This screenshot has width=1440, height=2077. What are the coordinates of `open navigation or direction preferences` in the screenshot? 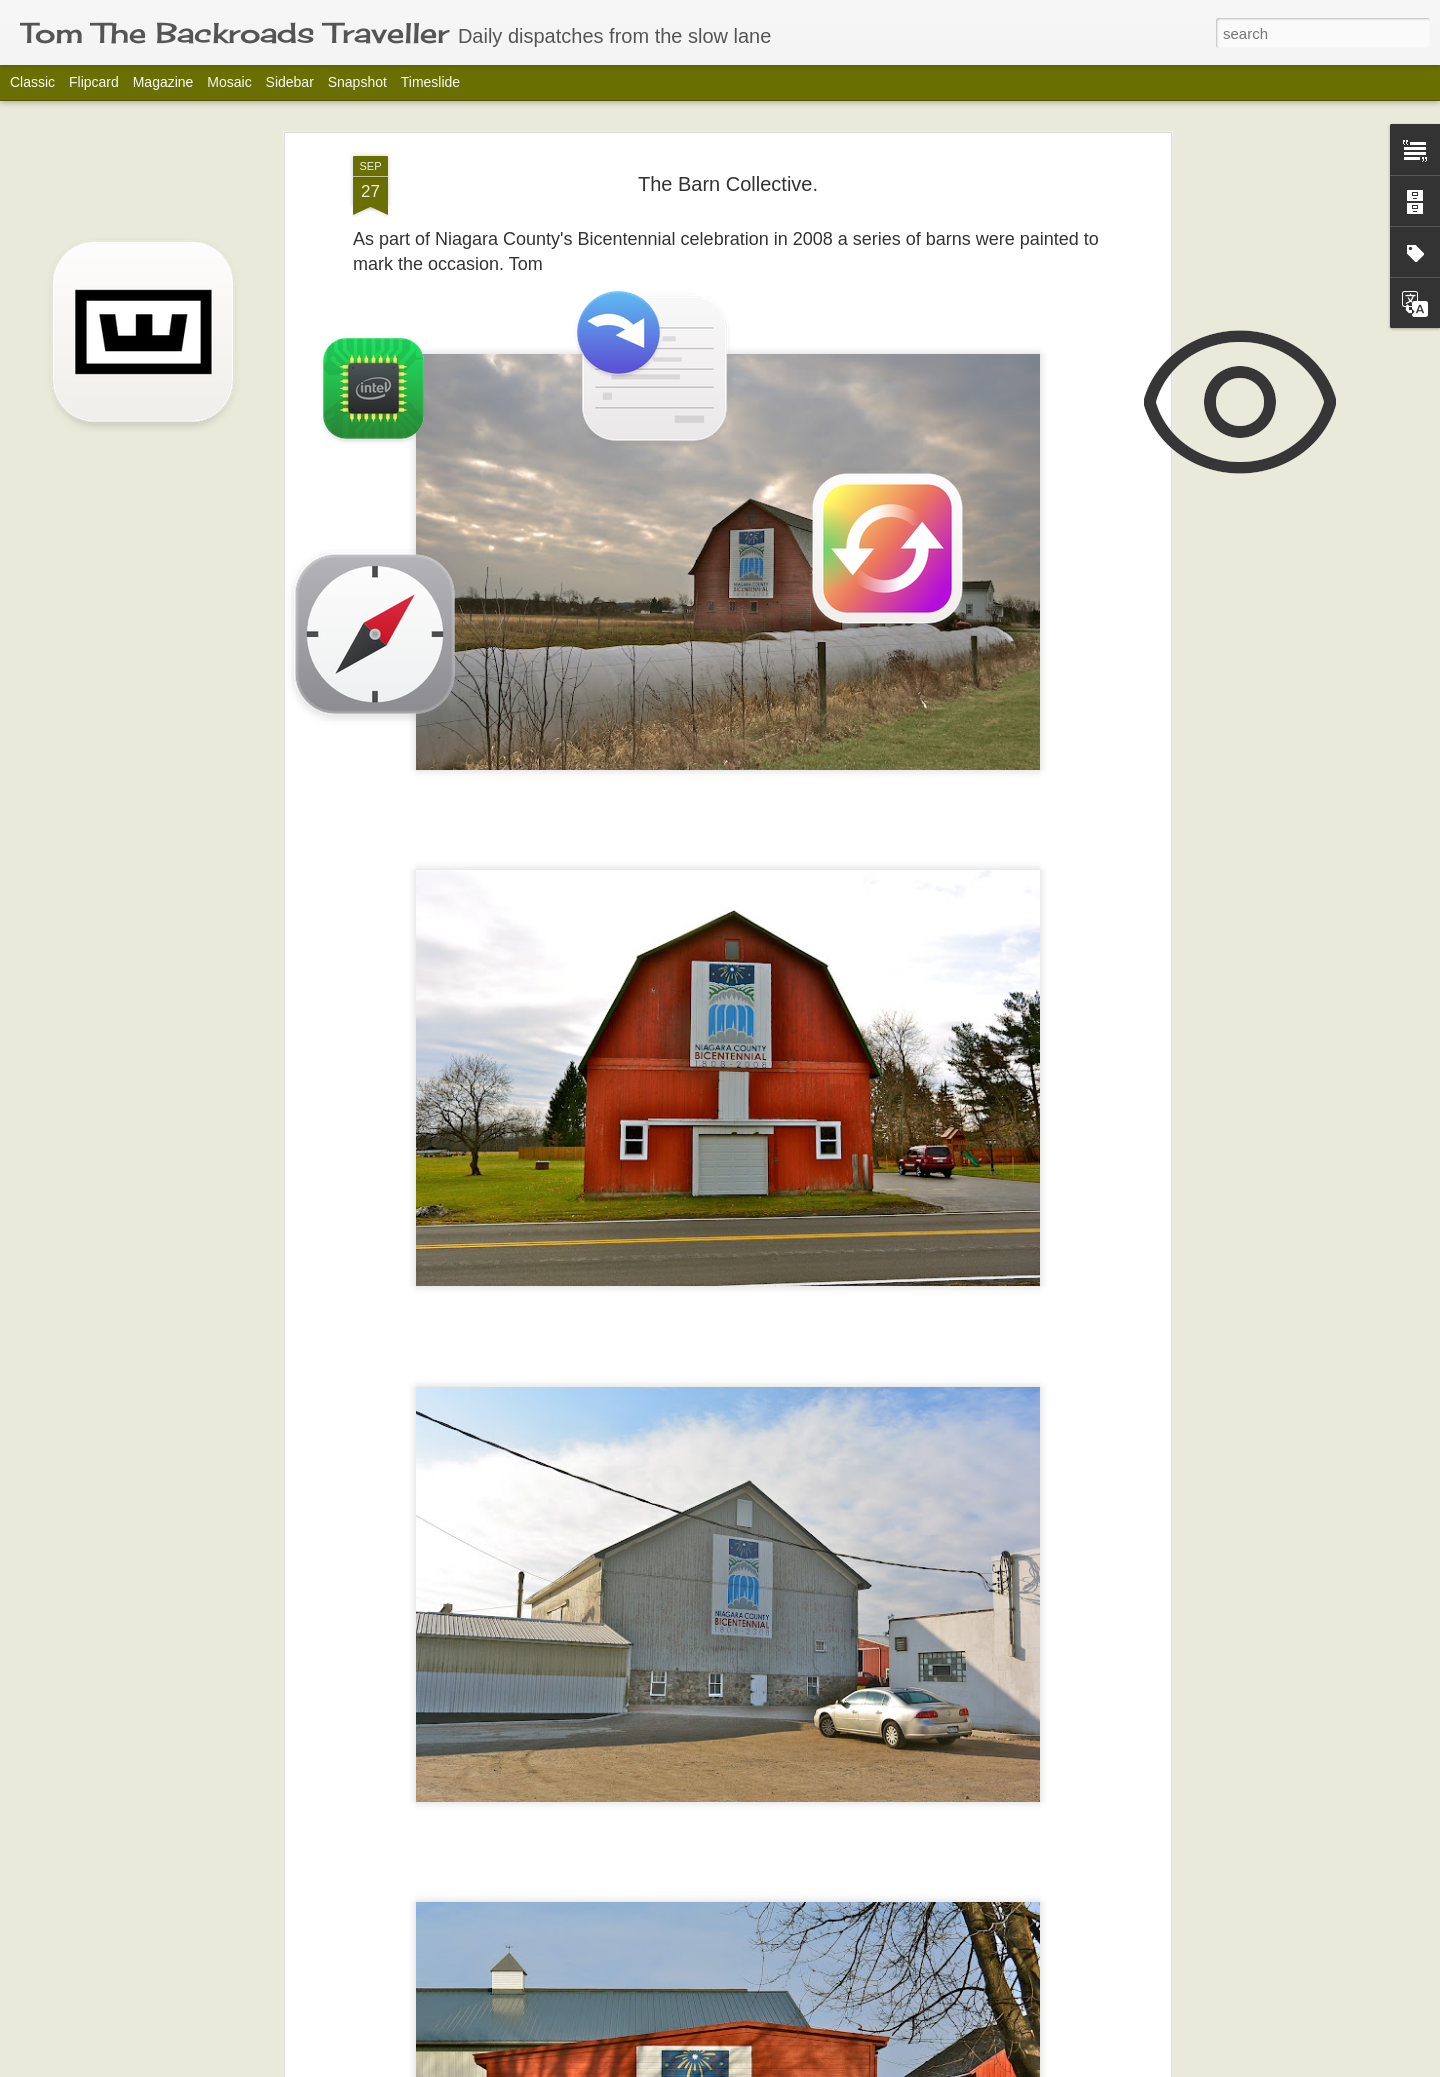 It's located at (375, 637).